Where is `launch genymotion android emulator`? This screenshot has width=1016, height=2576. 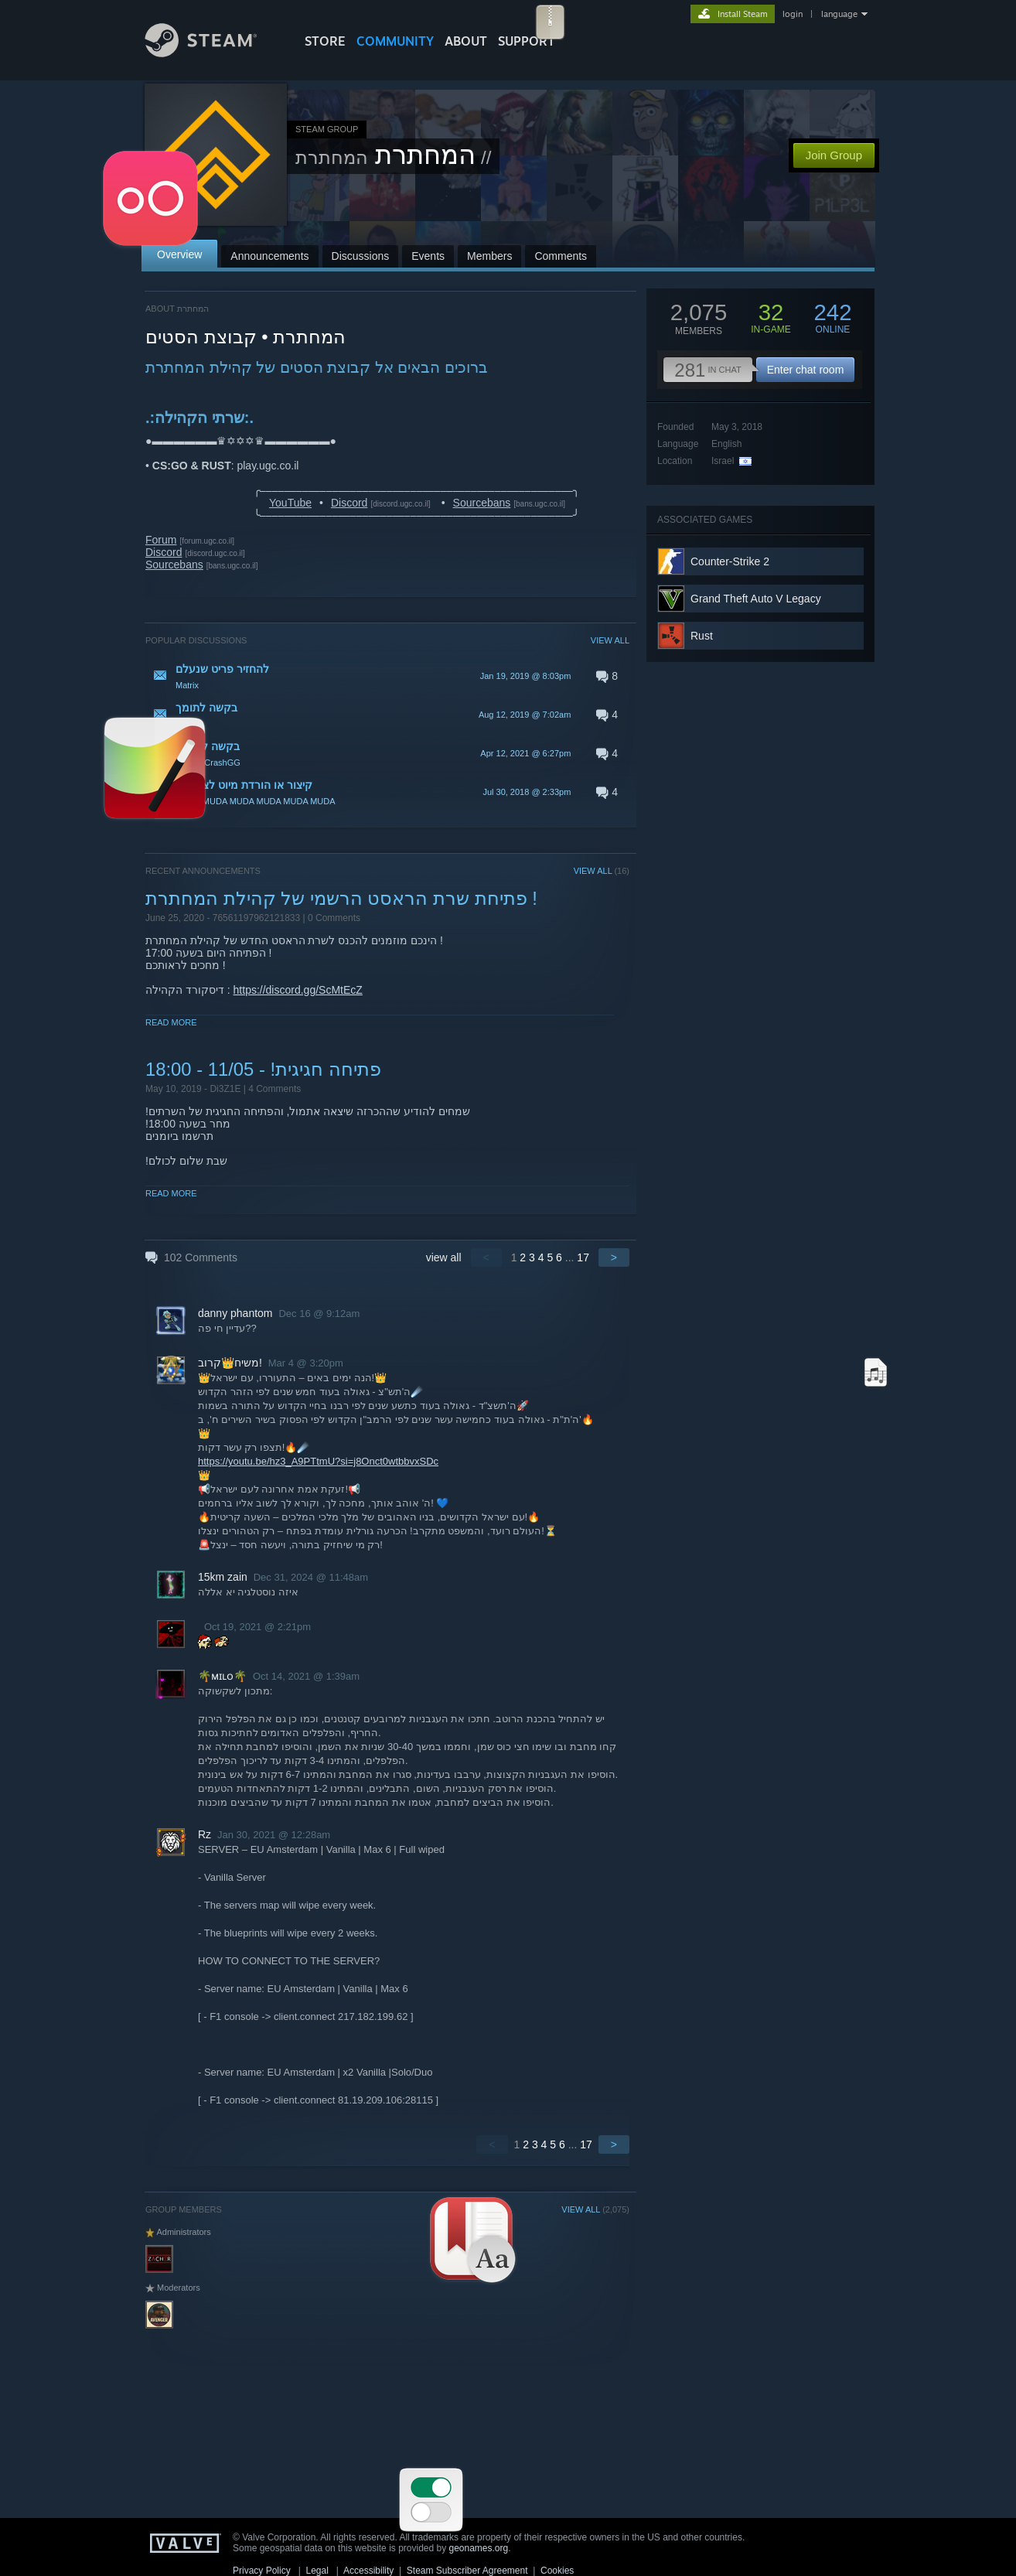
launch genymotion android emulator is located at coordinates (150, 198).